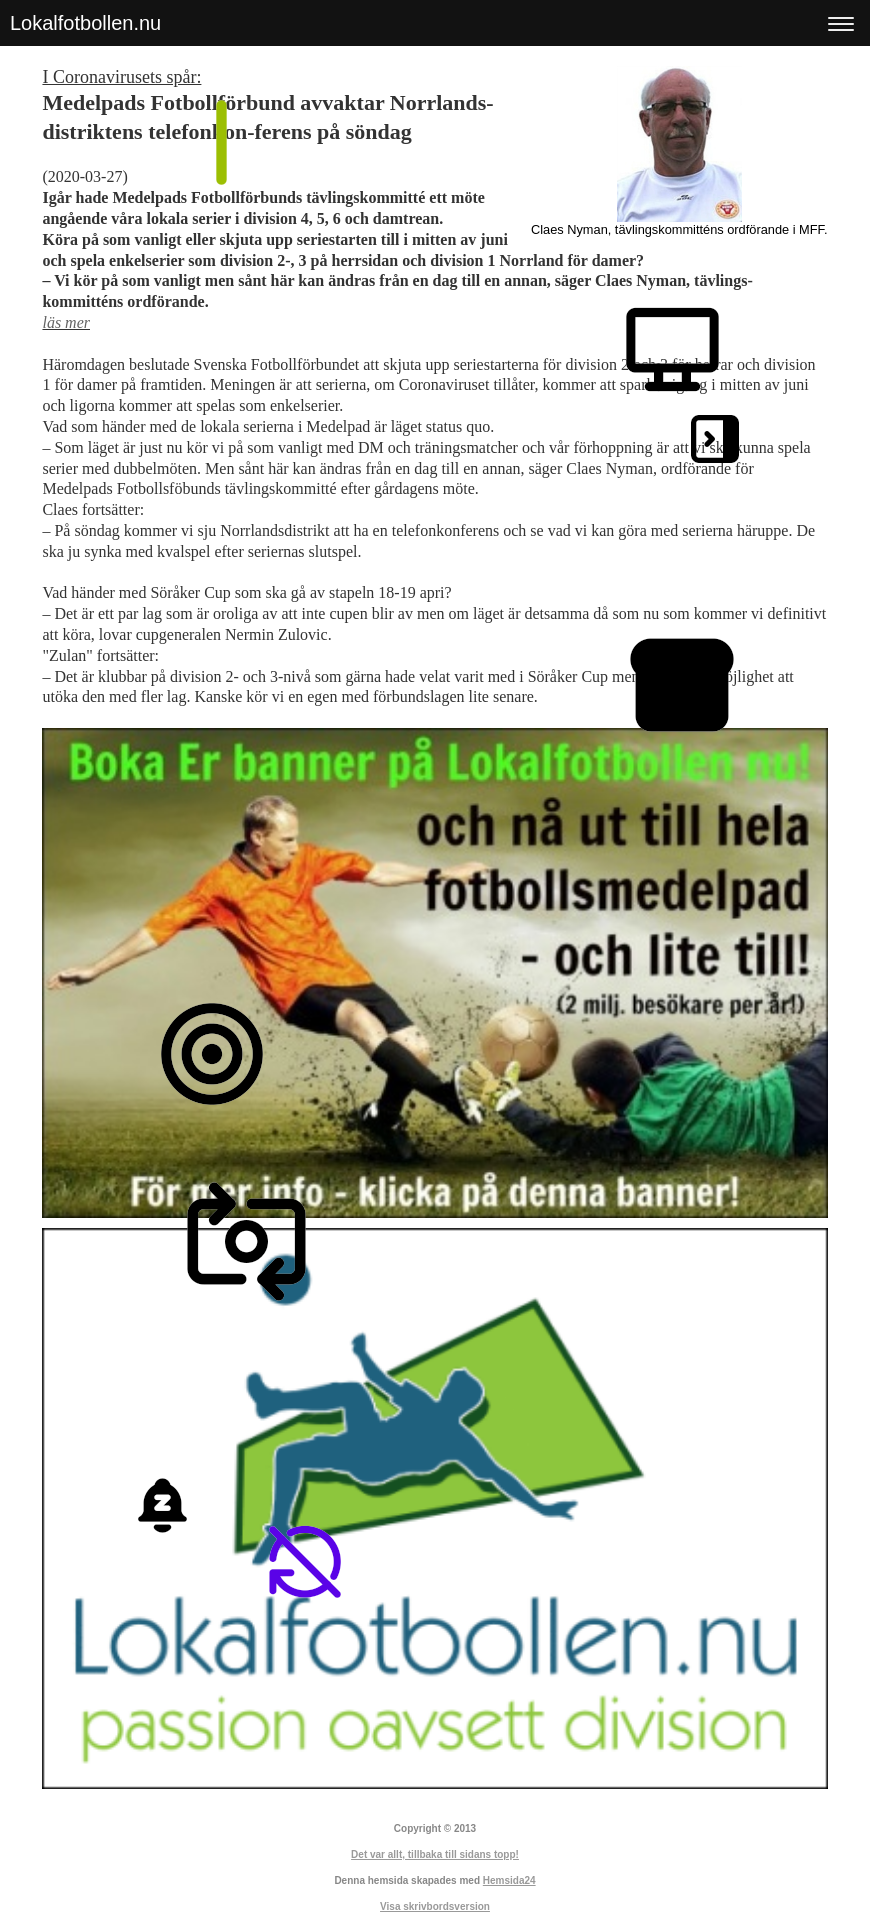 Image resolution: width=870 pixels, height=1931 pixels. Describe the element at coordinates (305, 1562) in the screenshot. I see `disable browsing history tracking` at that location.